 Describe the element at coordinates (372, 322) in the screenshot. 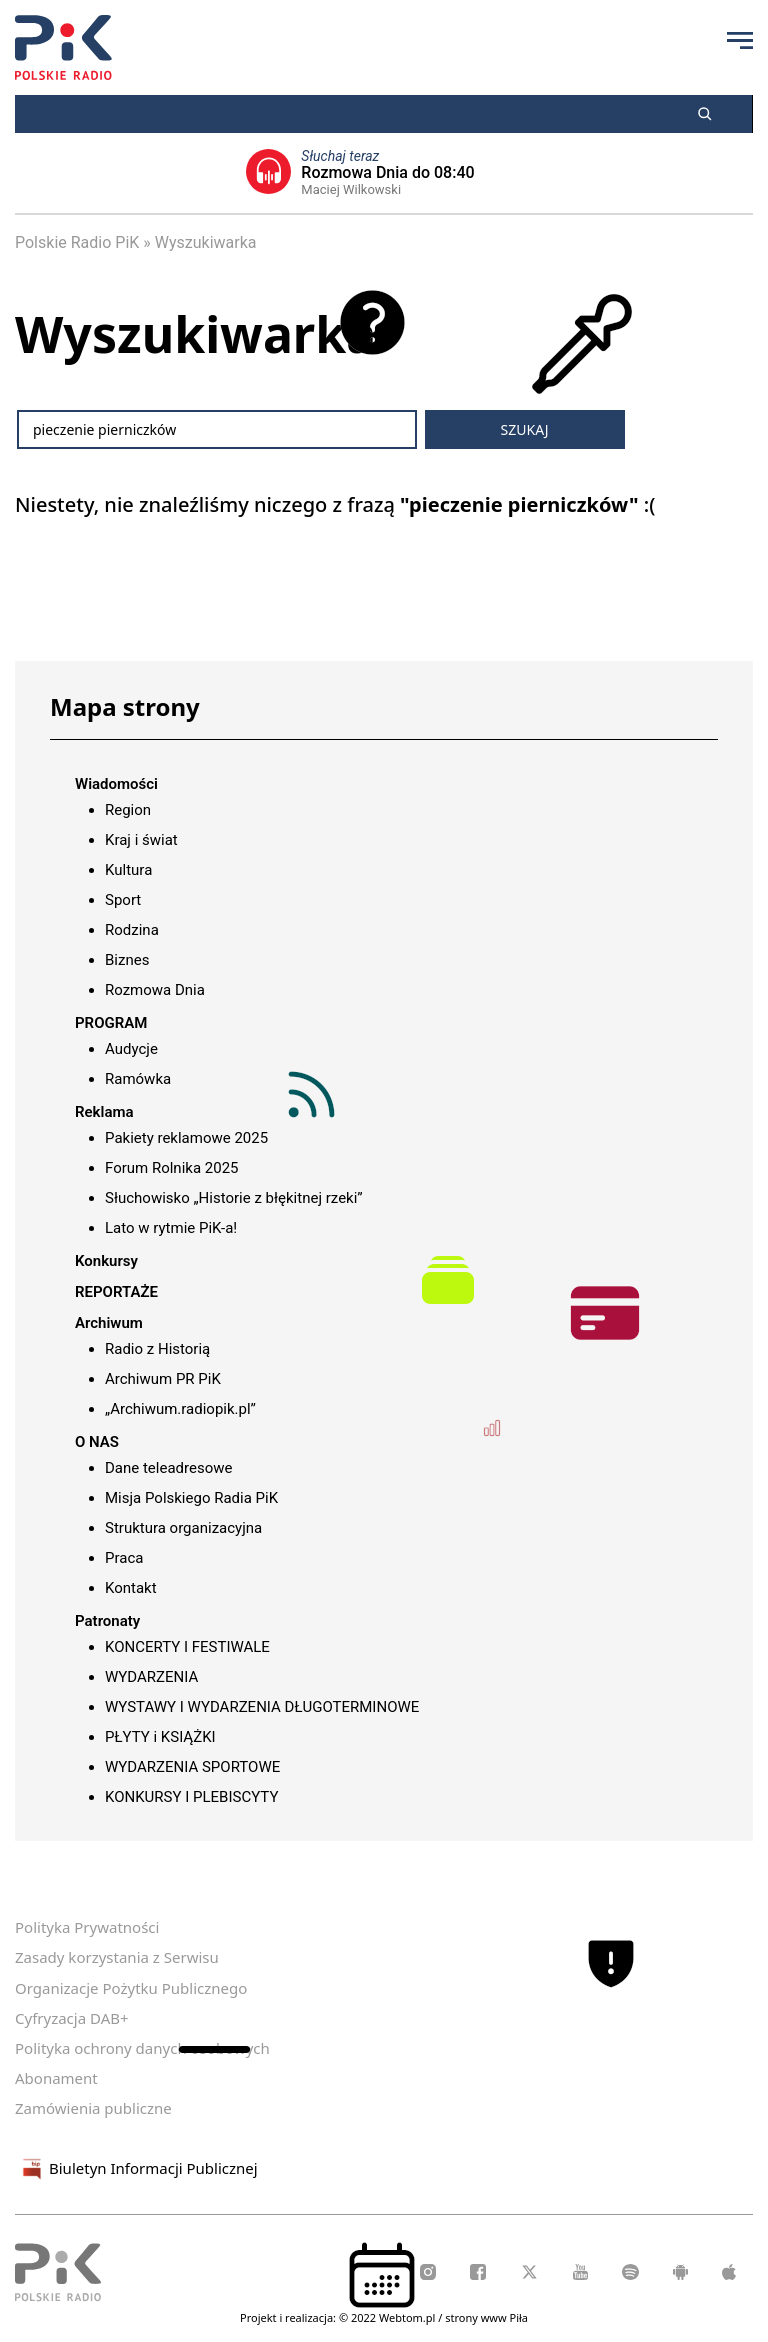

I see `access help or support` at that location.